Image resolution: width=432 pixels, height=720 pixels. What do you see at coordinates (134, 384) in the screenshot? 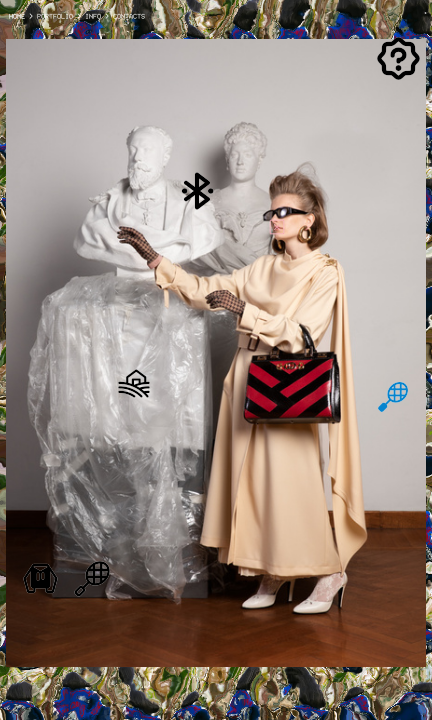
I see `access farm or agricultural features` at bounding box center [134, 384].